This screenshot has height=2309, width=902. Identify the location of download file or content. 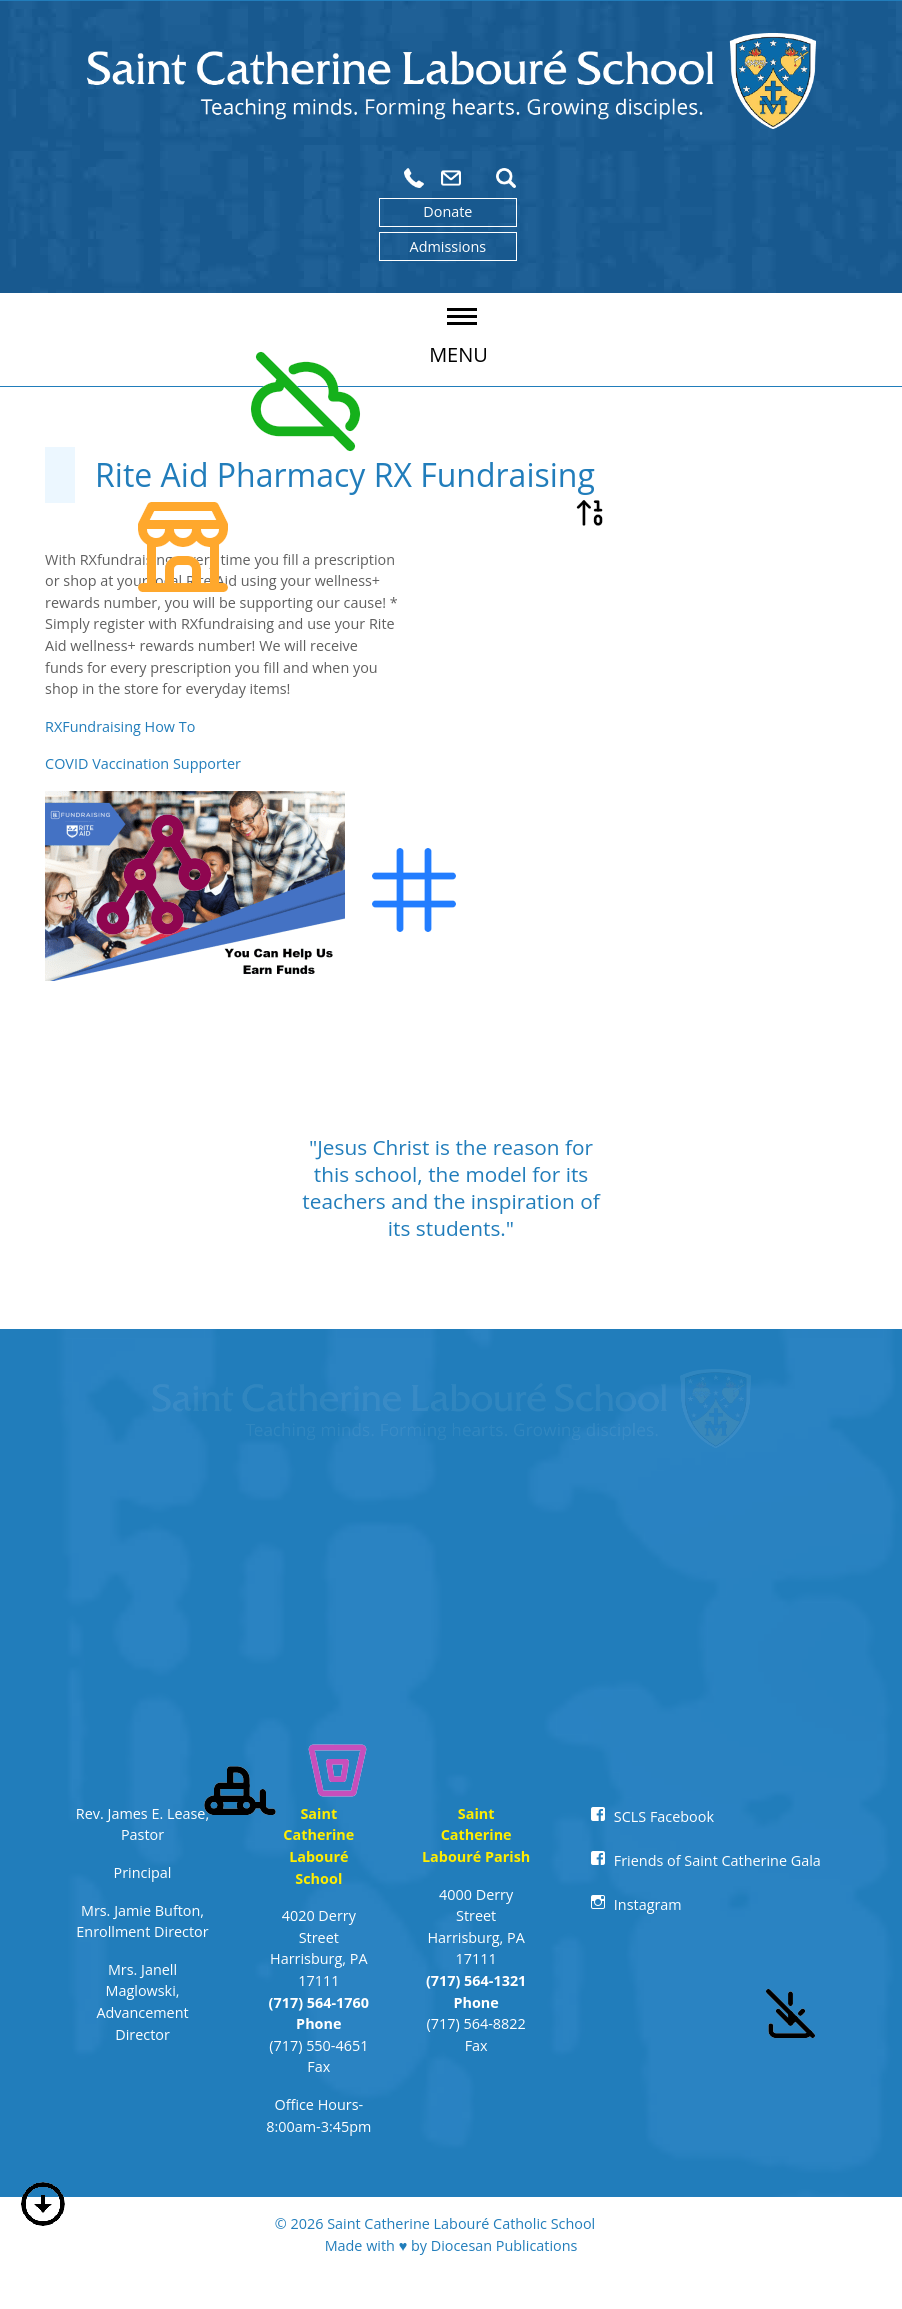
(43, 2204).